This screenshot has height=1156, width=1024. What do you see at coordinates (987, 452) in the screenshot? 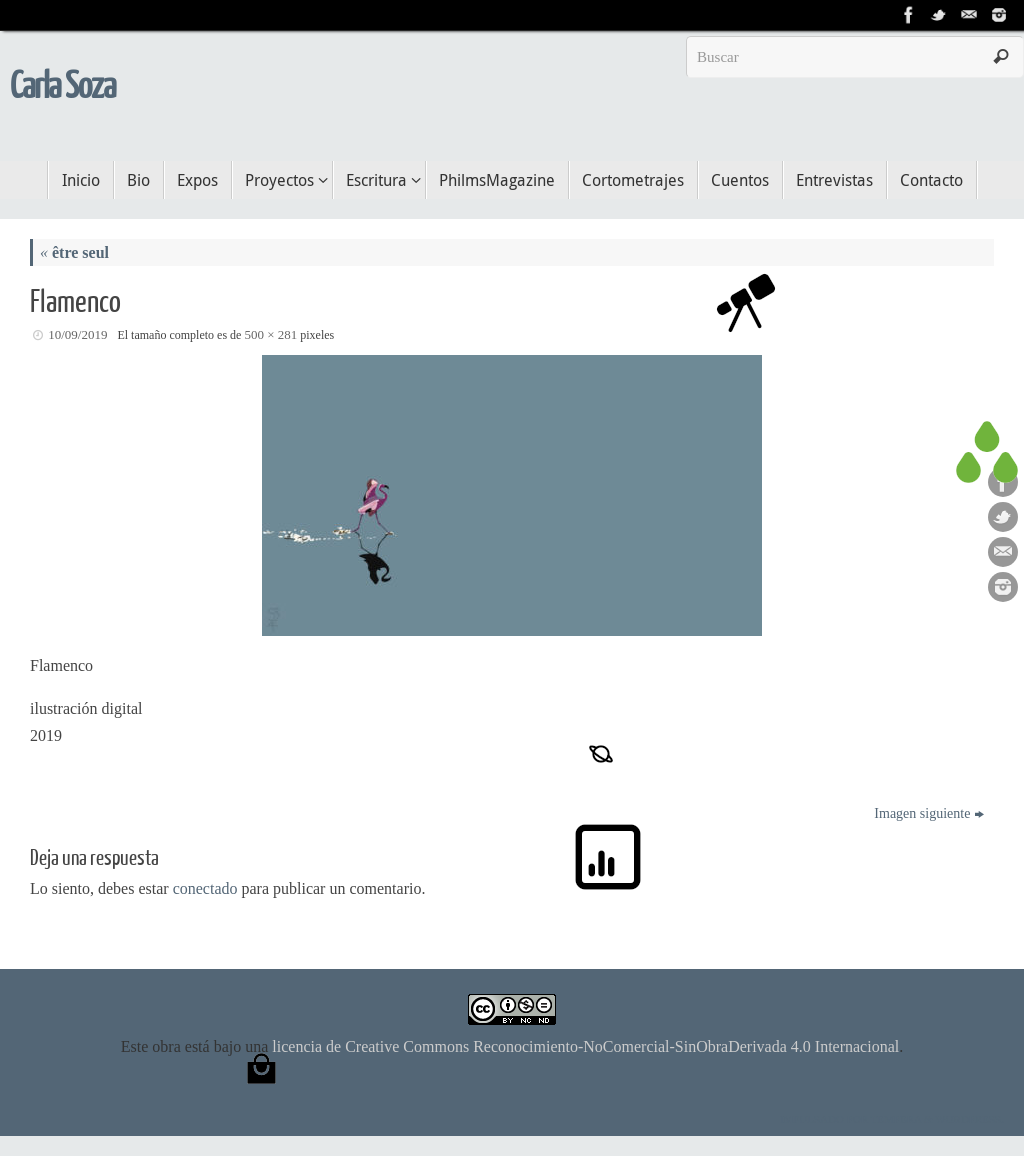
I see `adjust humidity or moisture settings` at bounding box center [987, 452].